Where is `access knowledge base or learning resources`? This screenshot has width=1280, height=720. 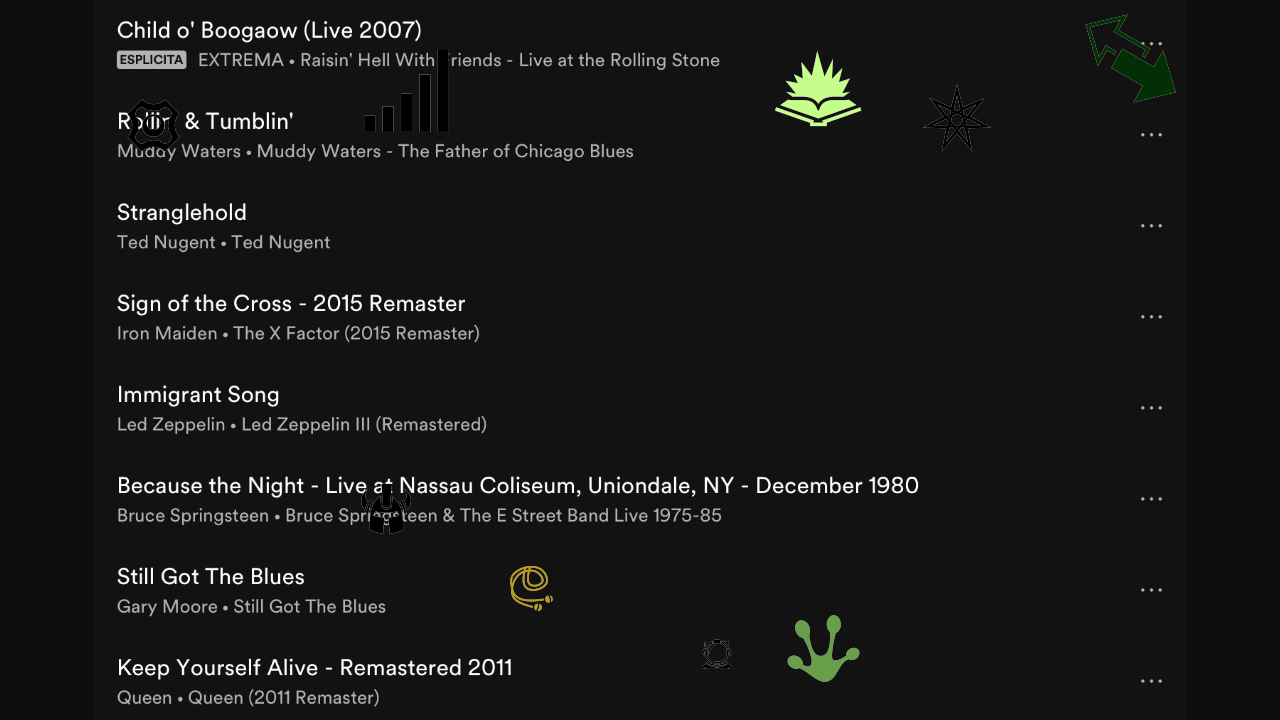 access knowledge base or learning resources is located at coordinates (818, 95).